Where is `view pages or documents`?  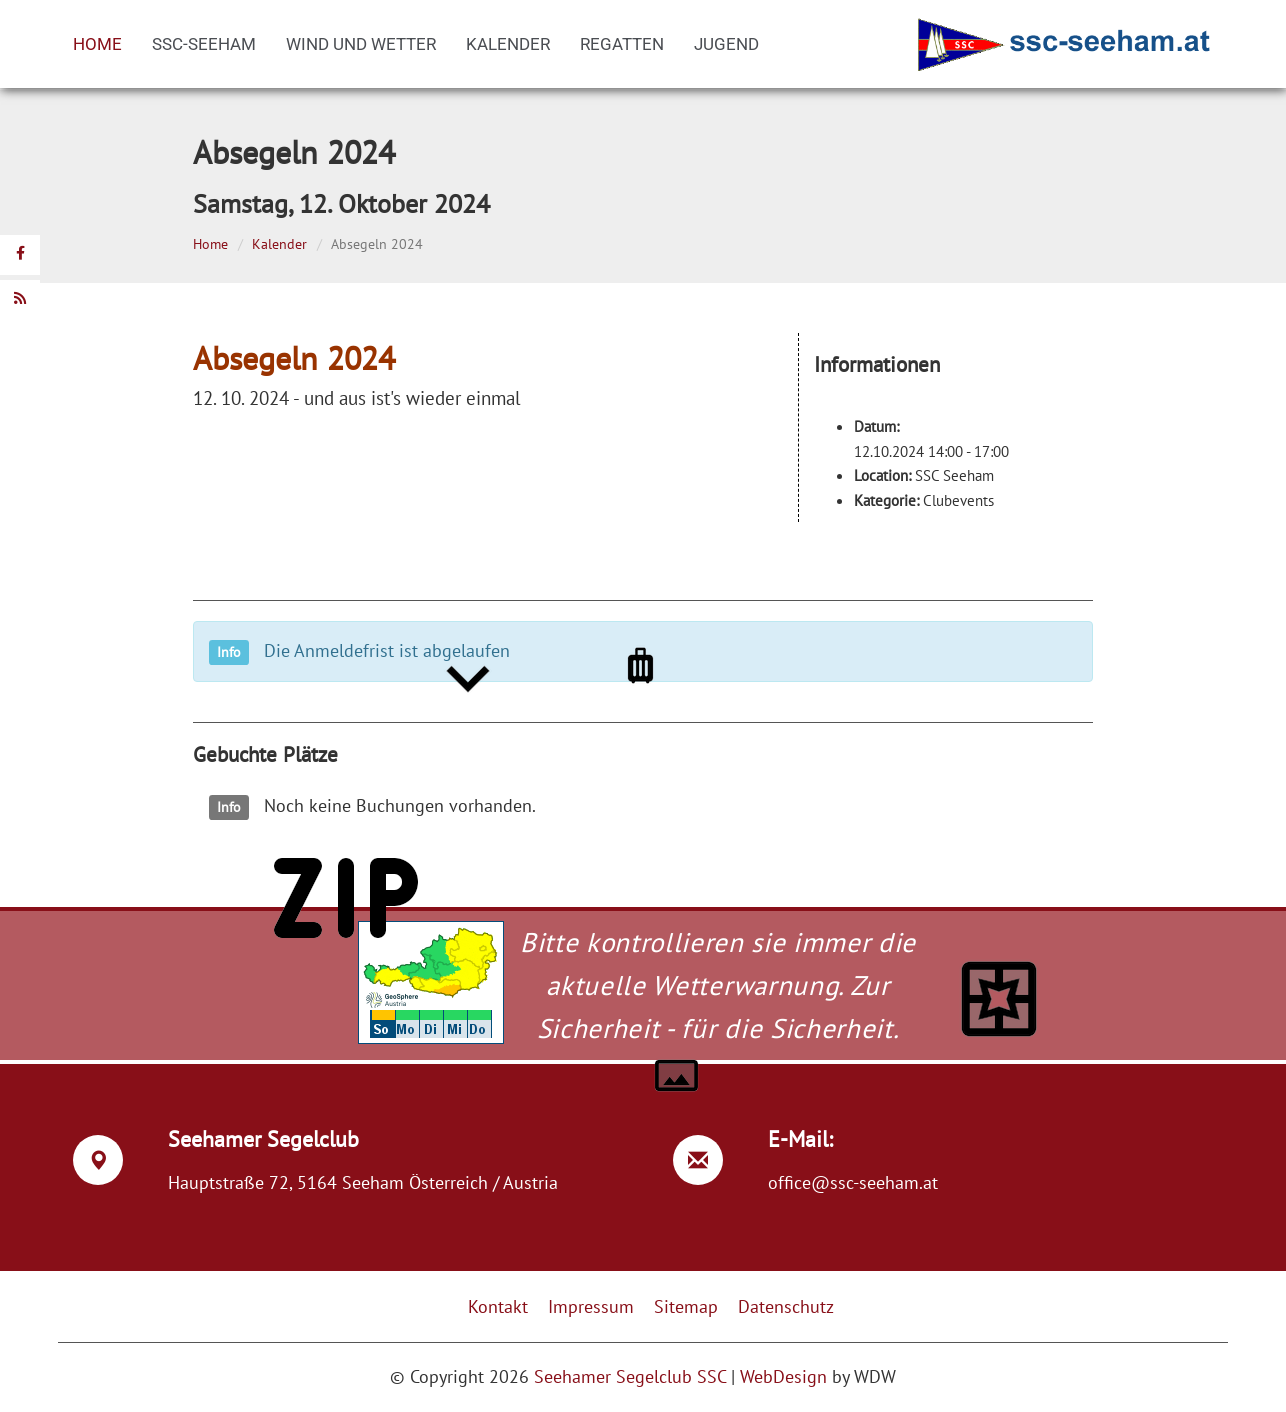 view pages or documents is located at coordinates (999, 999).